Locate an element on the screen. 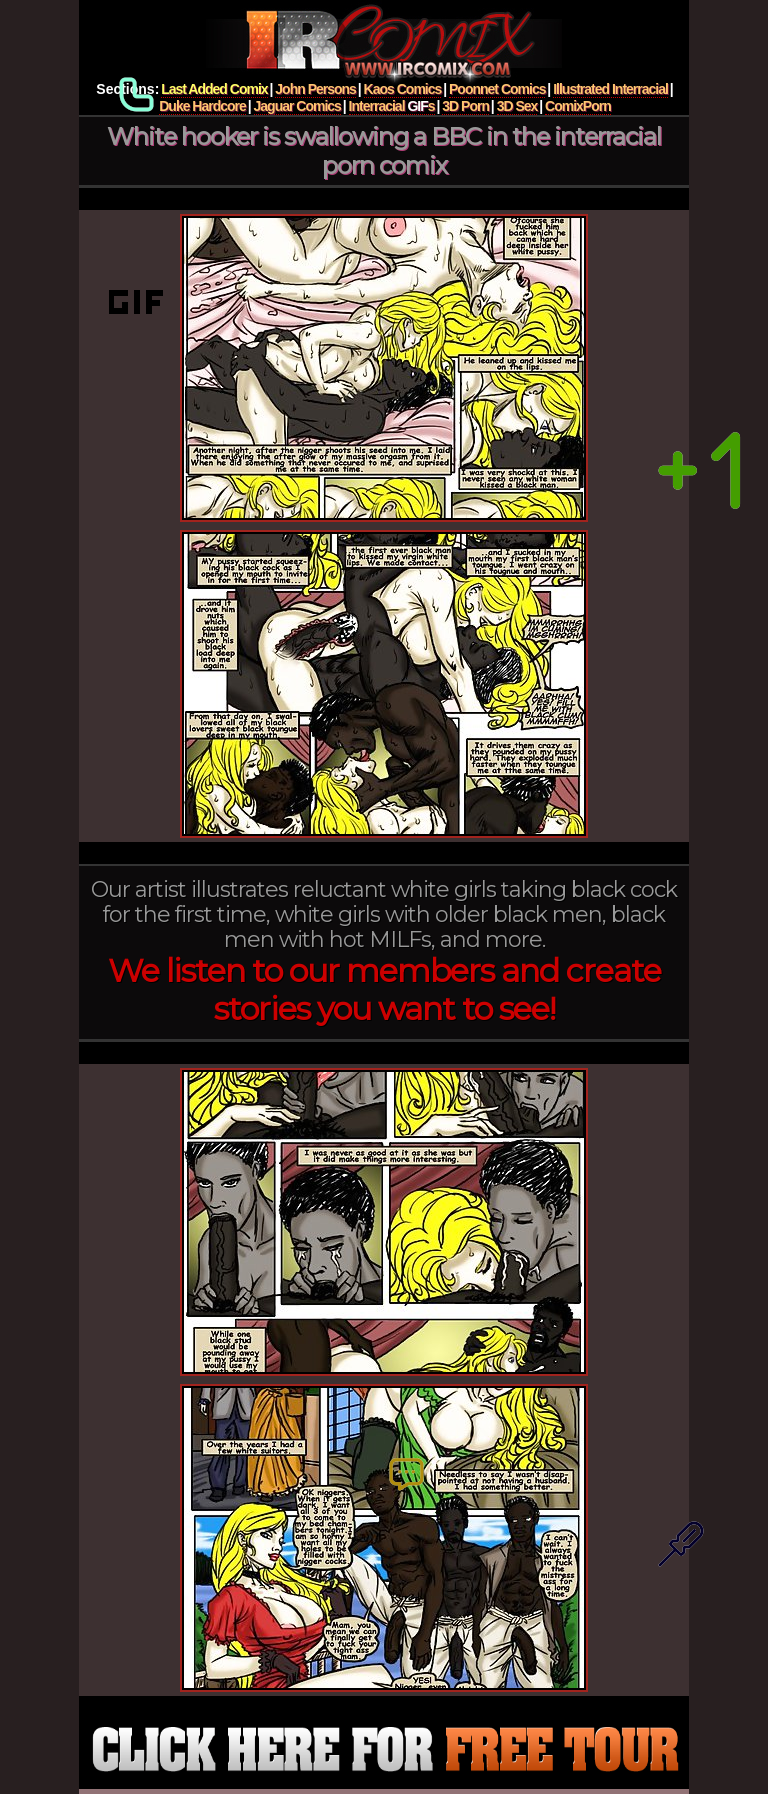  access settings or configuration options is located at coordinates (681, 1544).